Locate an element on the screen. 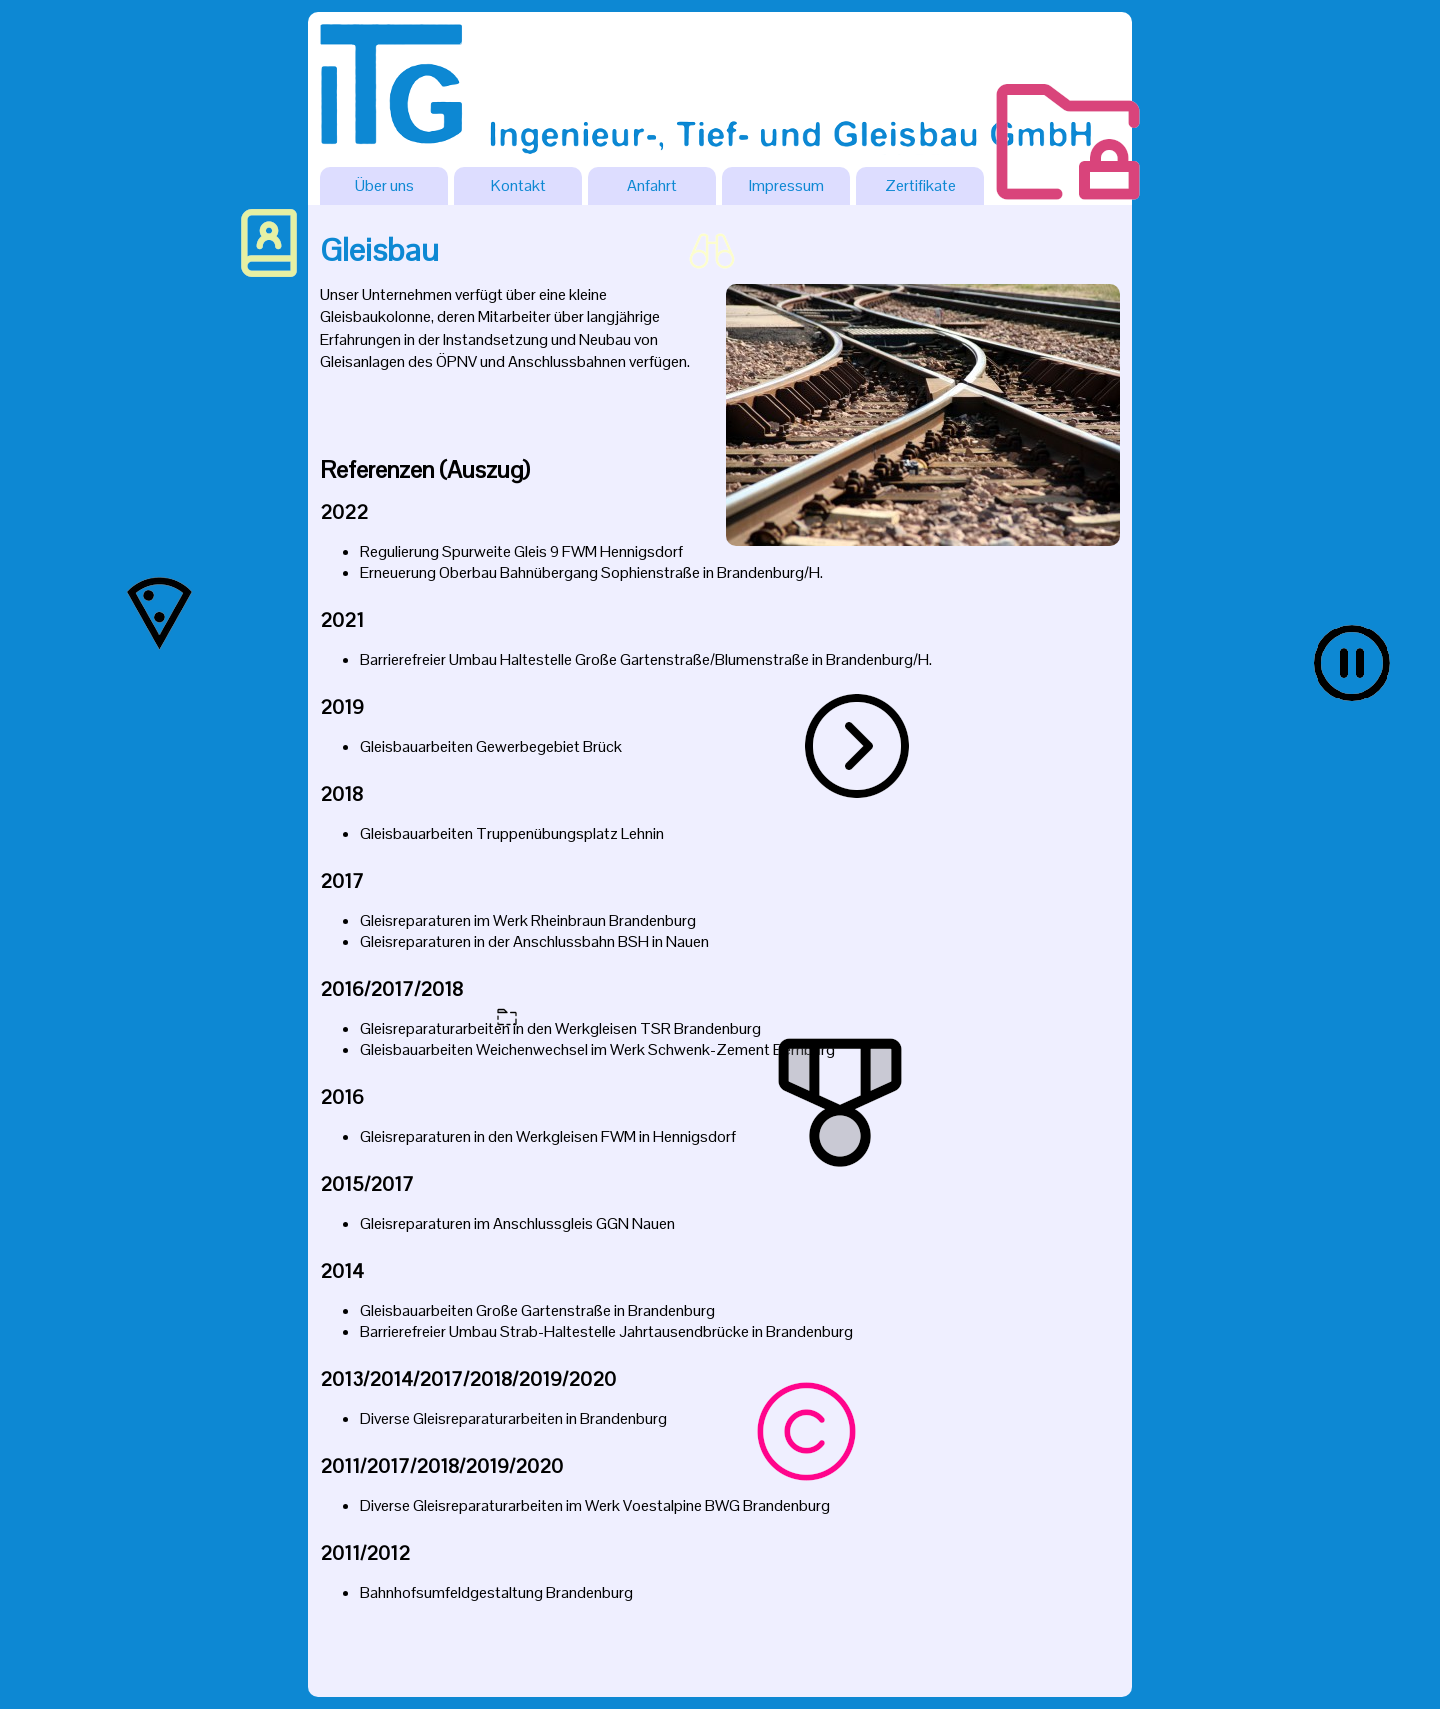 The width and height of the screenshot is (1440, 1709). go to next item or page is located at coordinates (857, 746).